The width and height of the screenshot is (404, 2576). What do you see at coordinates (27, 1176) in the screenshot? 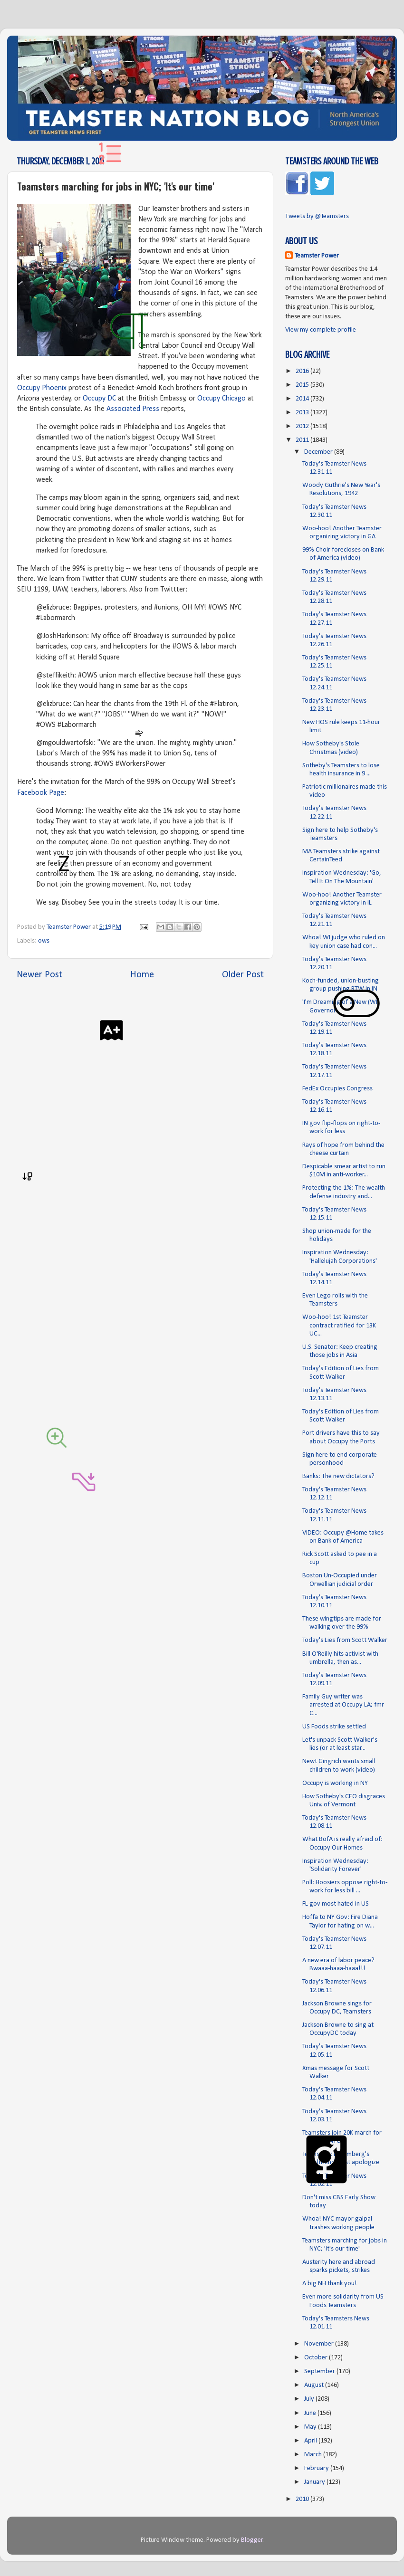
I see `sort items from smallest to largest` at bounding box center [27, 1176].